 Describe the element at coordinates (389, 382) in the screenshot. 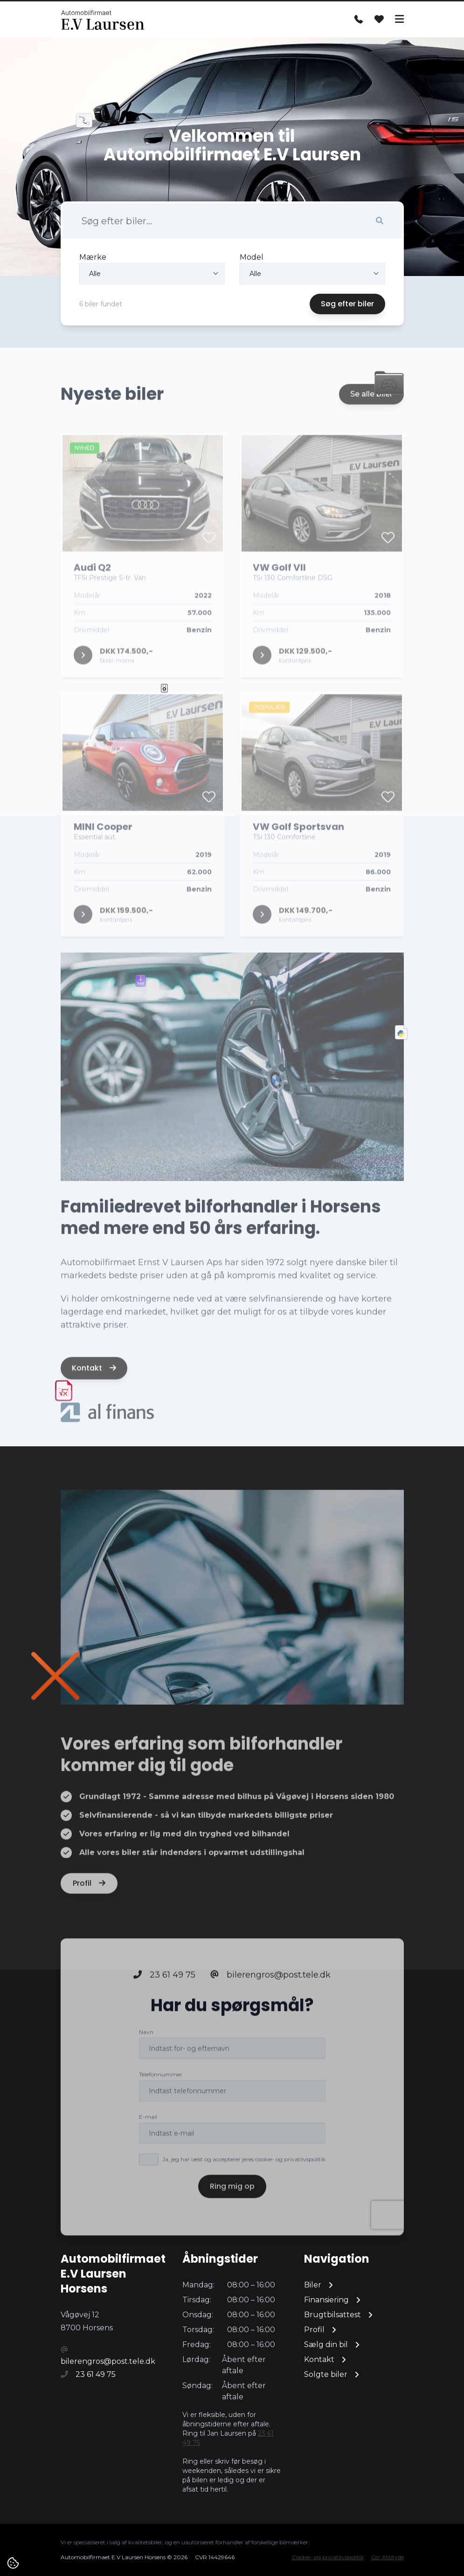

I see `open your games folder` at that location.